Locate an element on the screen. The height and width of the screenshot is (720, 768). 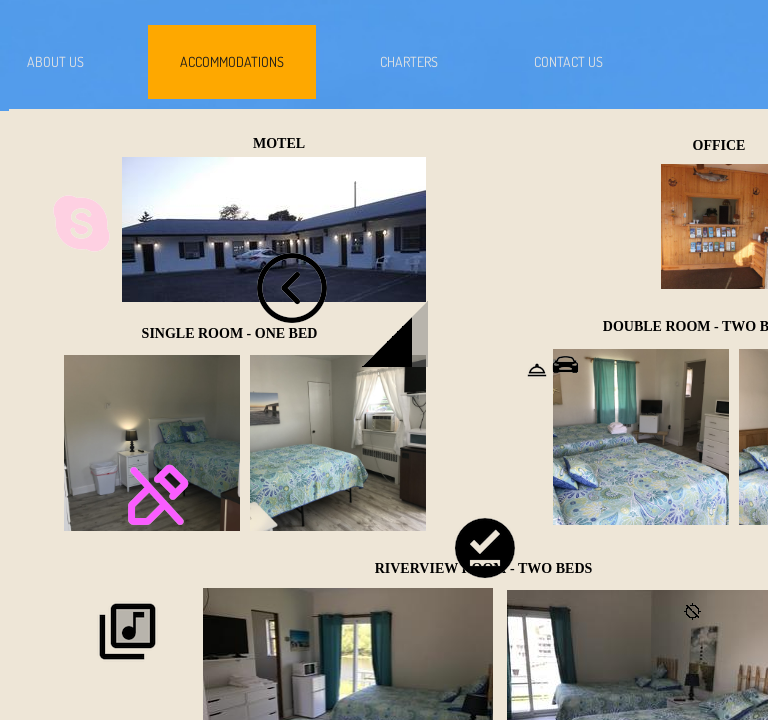
access your music library is located at coordinates (127, 631).